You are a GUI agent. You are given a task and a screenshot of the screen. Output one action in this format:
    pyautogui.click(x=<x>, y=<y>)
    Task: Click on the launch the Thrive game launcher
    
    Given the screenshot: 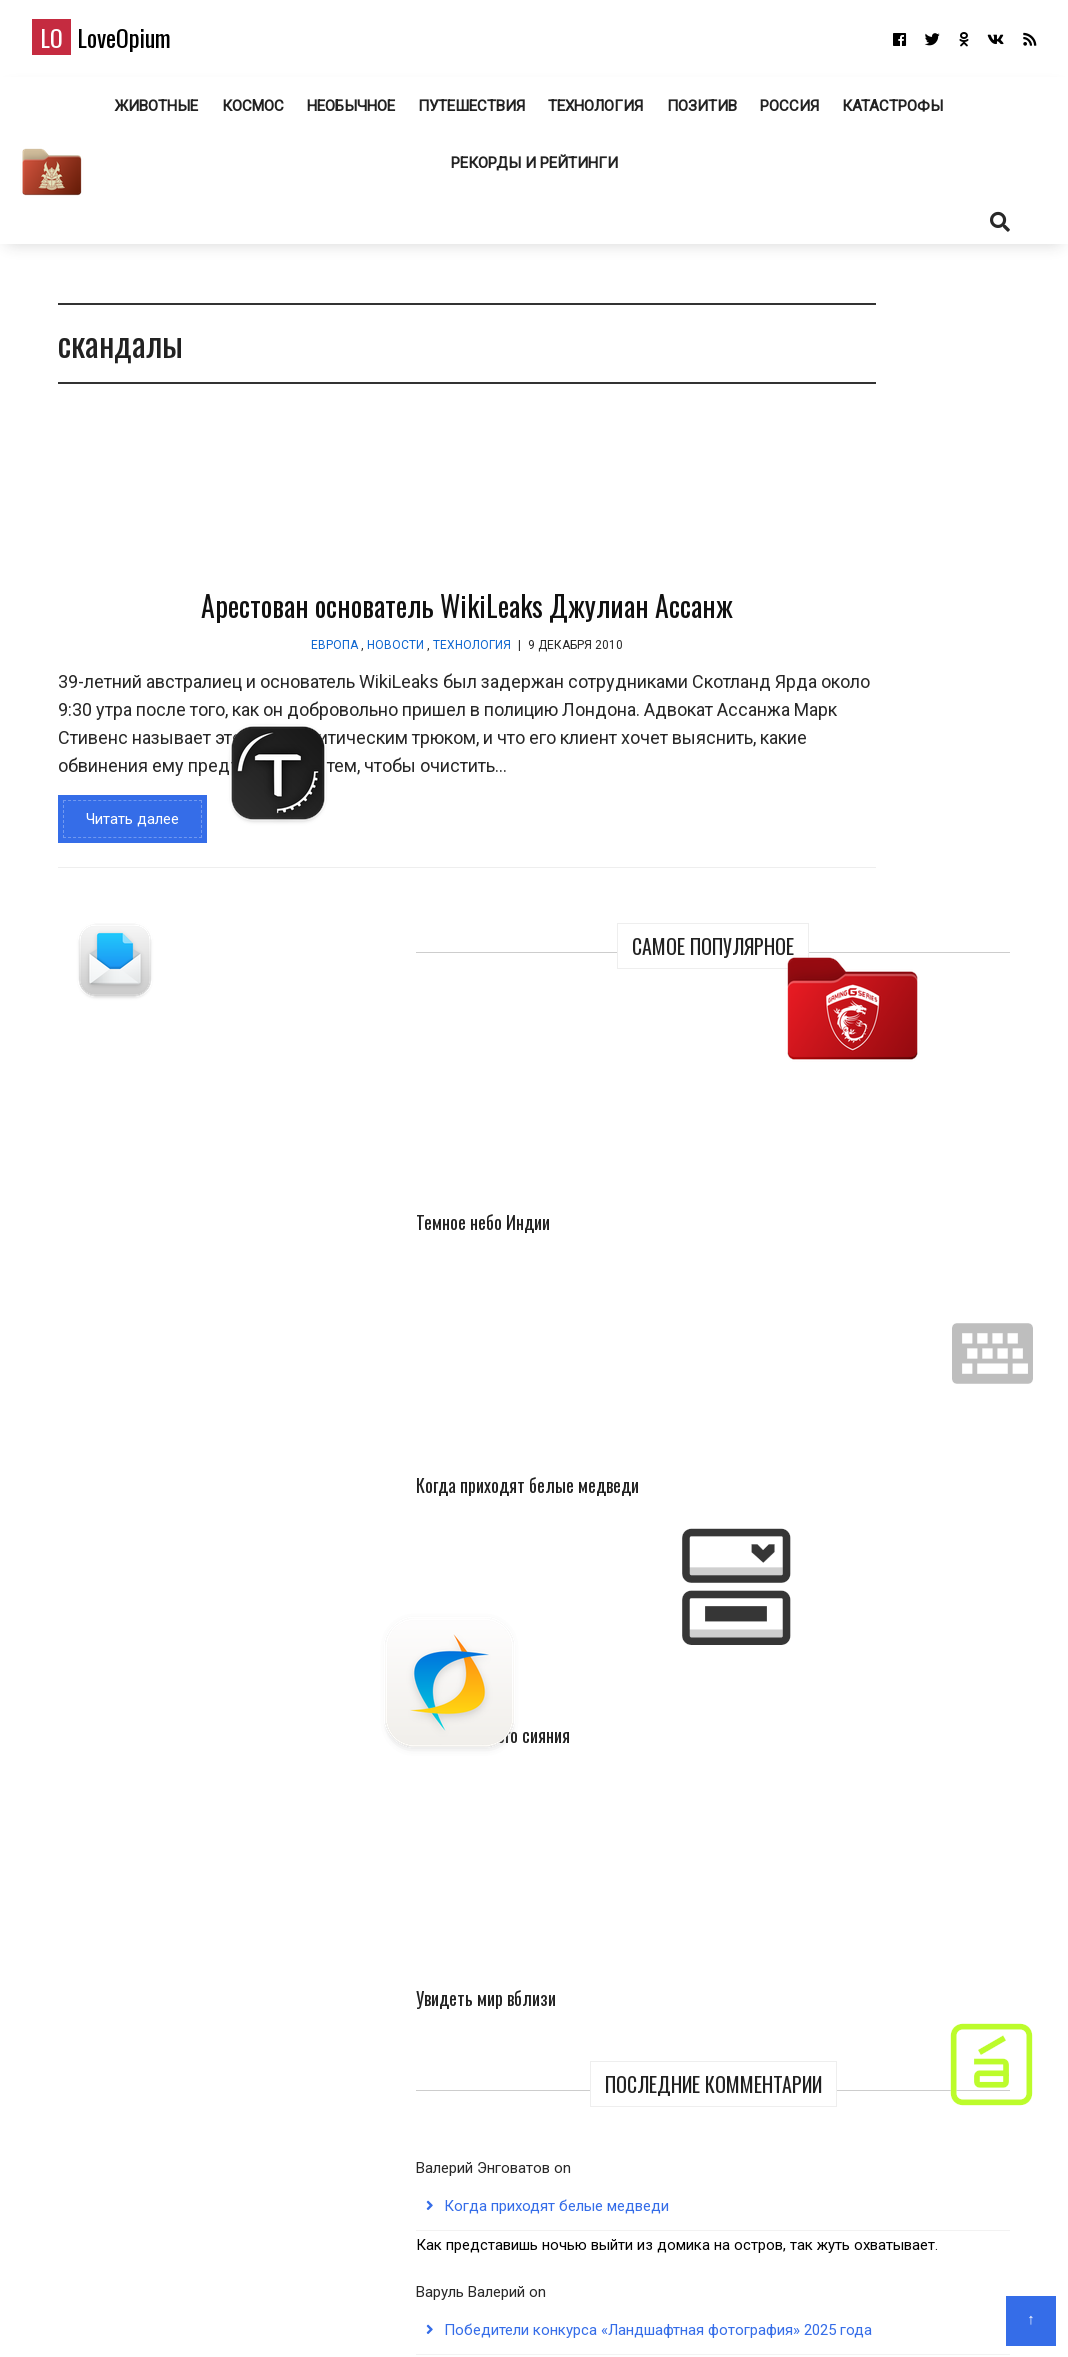 What is the action you would take?
    pyautogui.click(x=278, y=773)
    